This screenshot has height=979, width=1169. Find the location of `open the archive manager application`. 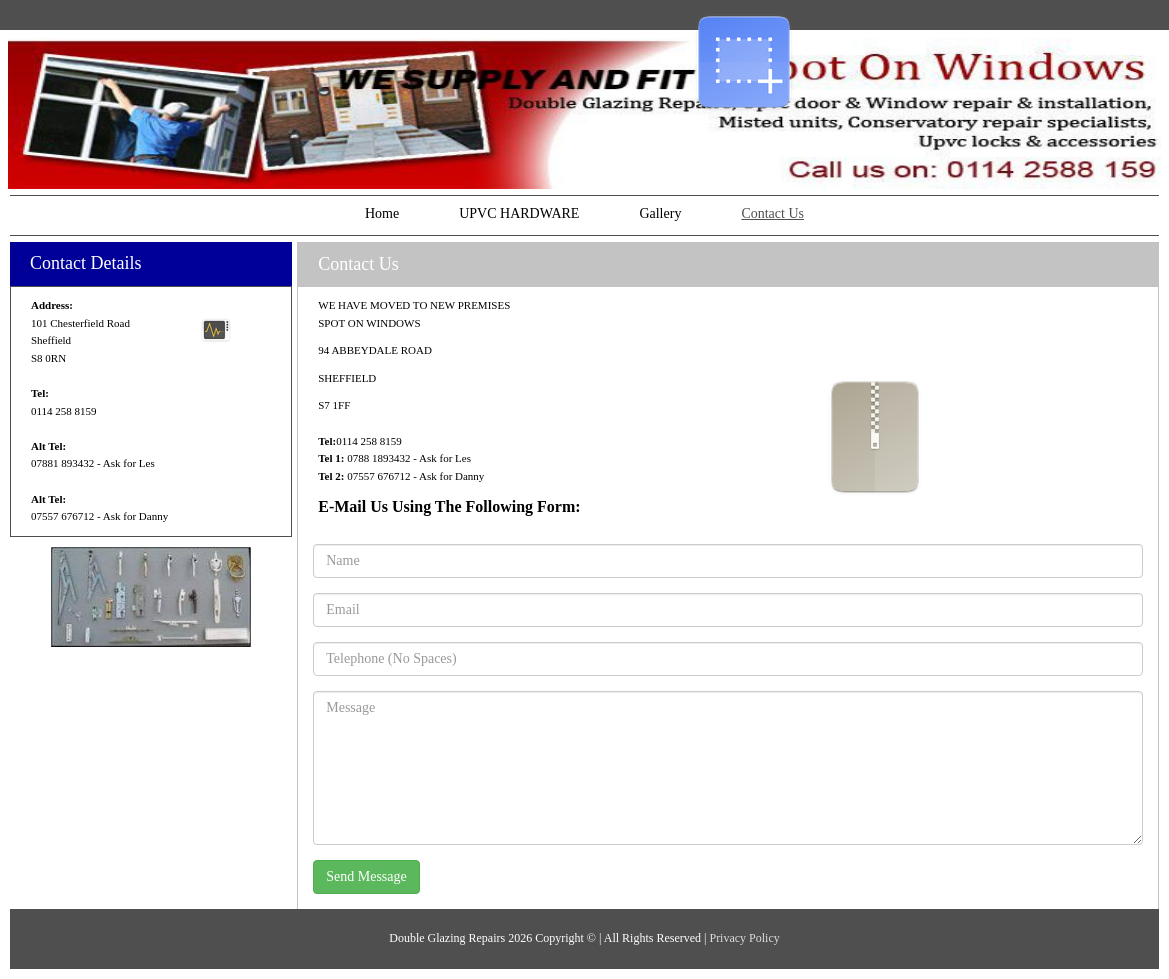

open the archive manager application is located at coordinates (875, 437).